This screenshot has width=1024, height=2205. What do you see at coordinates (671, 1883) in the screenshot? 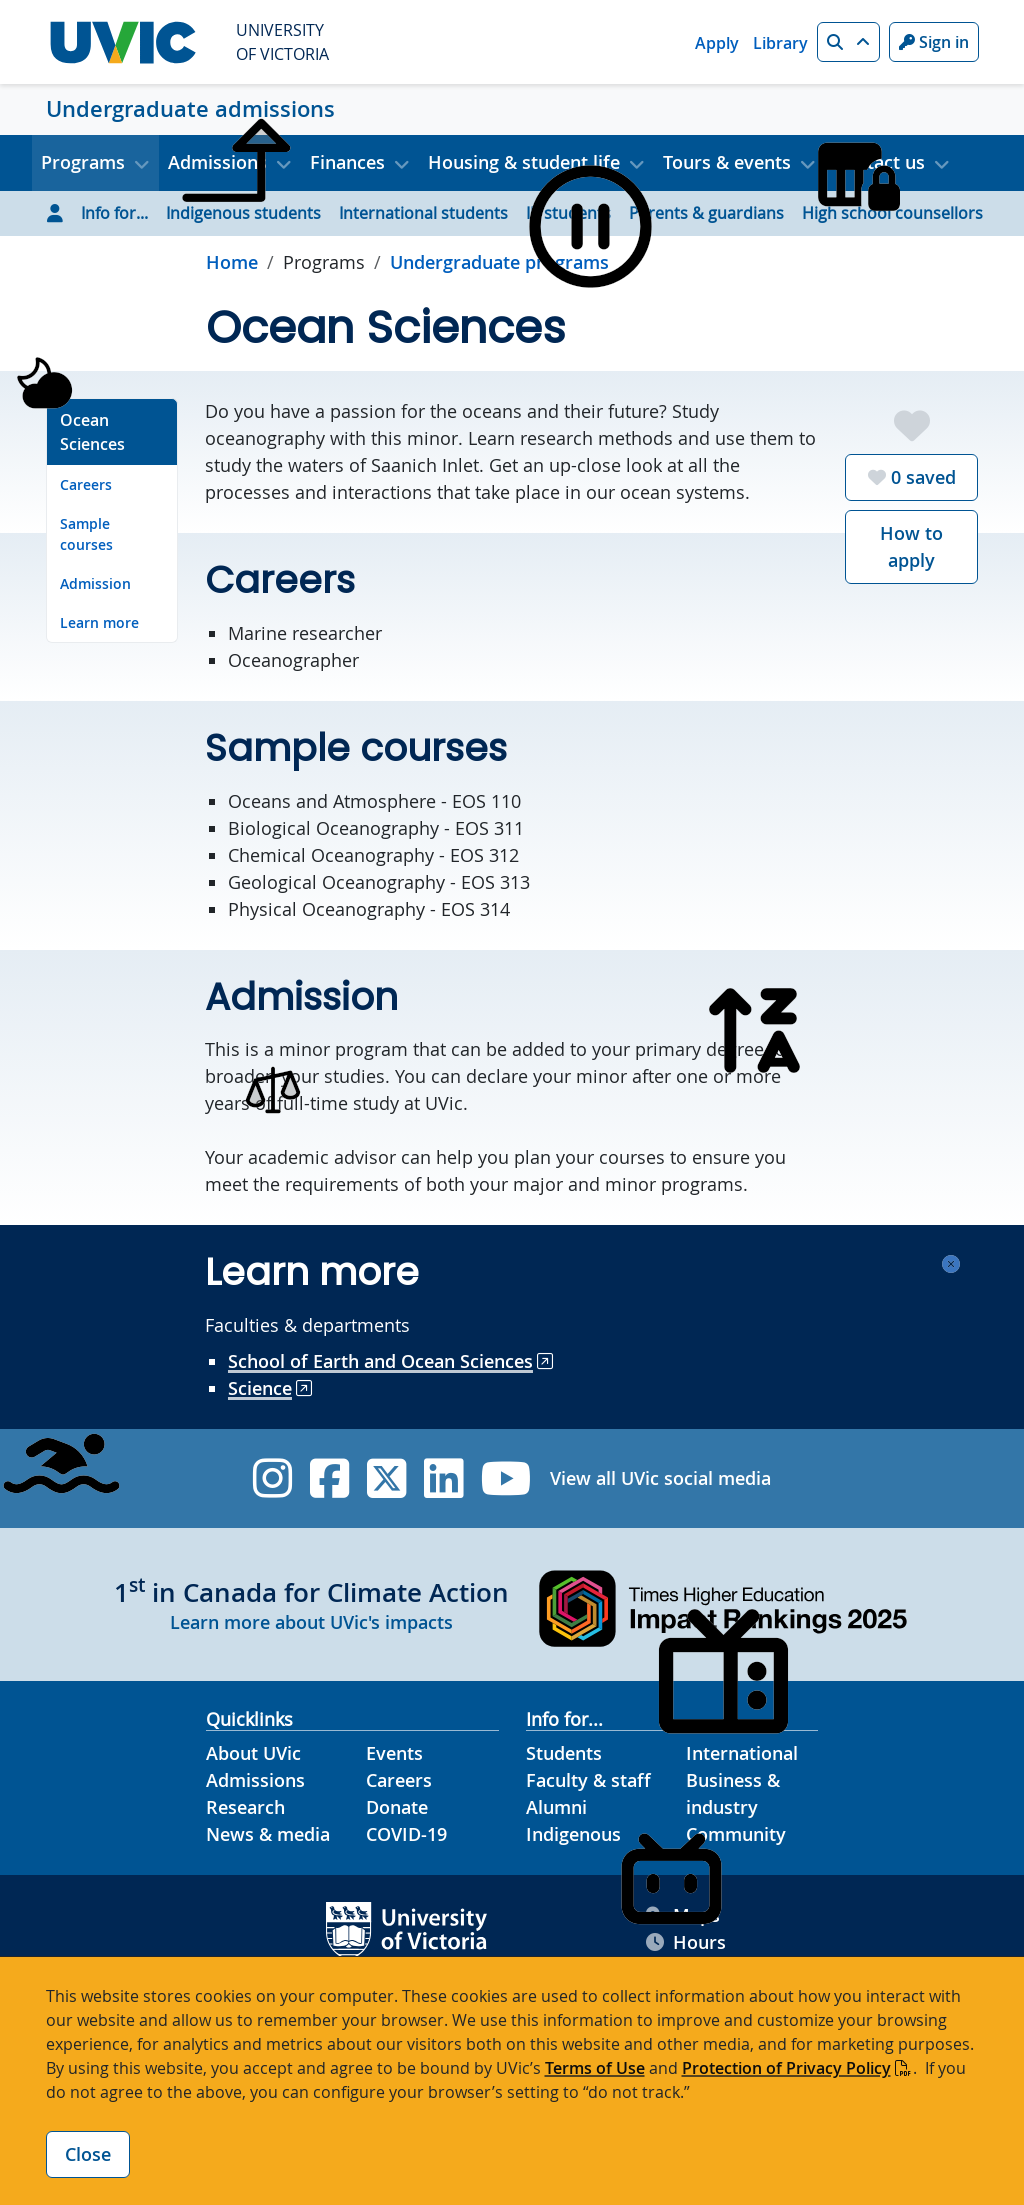
I see `open bilibili app` at bounding box center [671, 1883].